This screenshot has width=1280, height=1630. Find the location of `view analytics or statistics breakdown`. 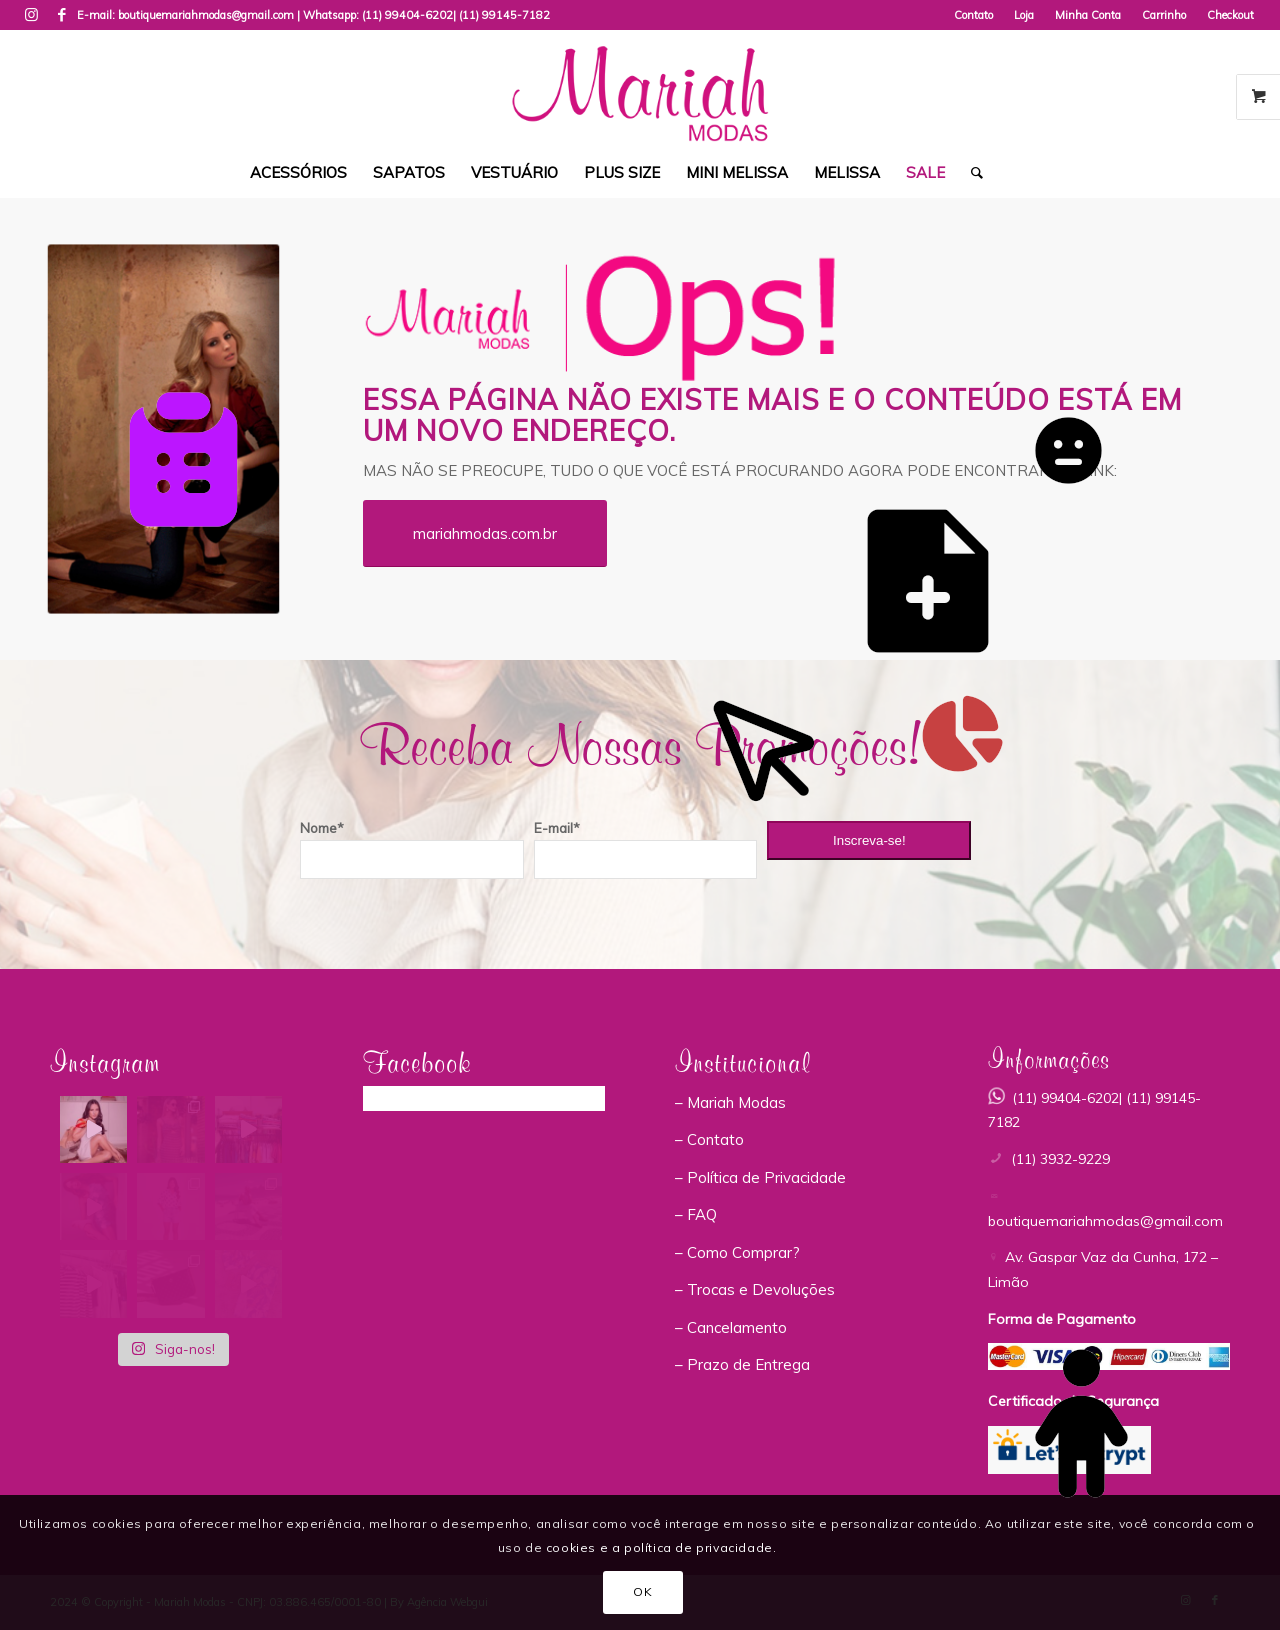

view analytics or statistics breakdown is located at coordinates (960, 733).